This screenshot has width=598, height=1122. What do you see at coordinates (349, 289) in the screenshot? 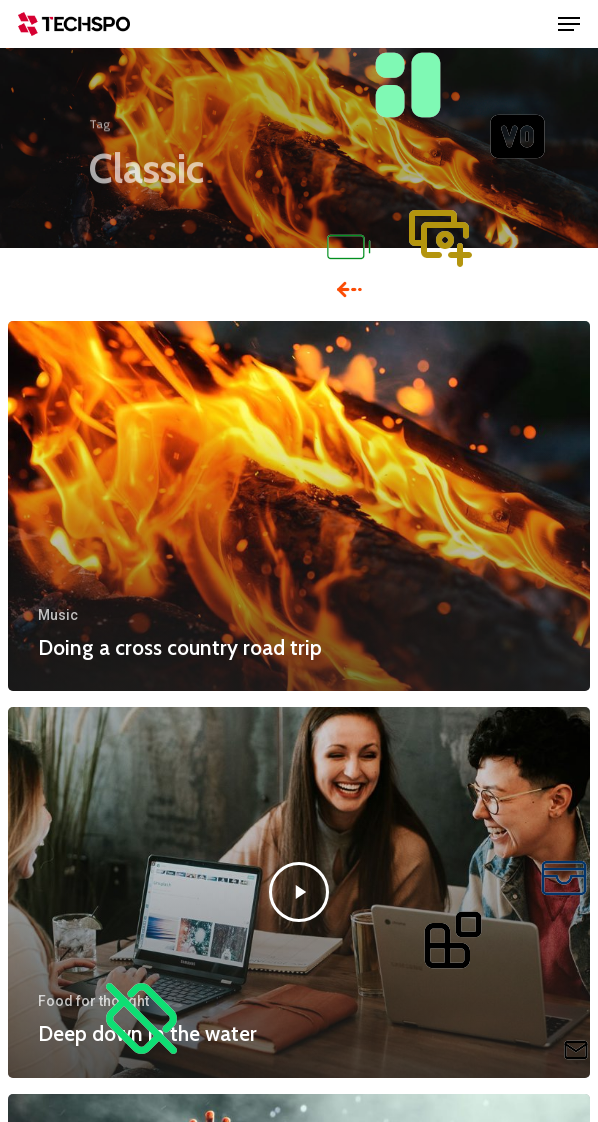
I see `go back to previous step` at bounding box center [349, 289].